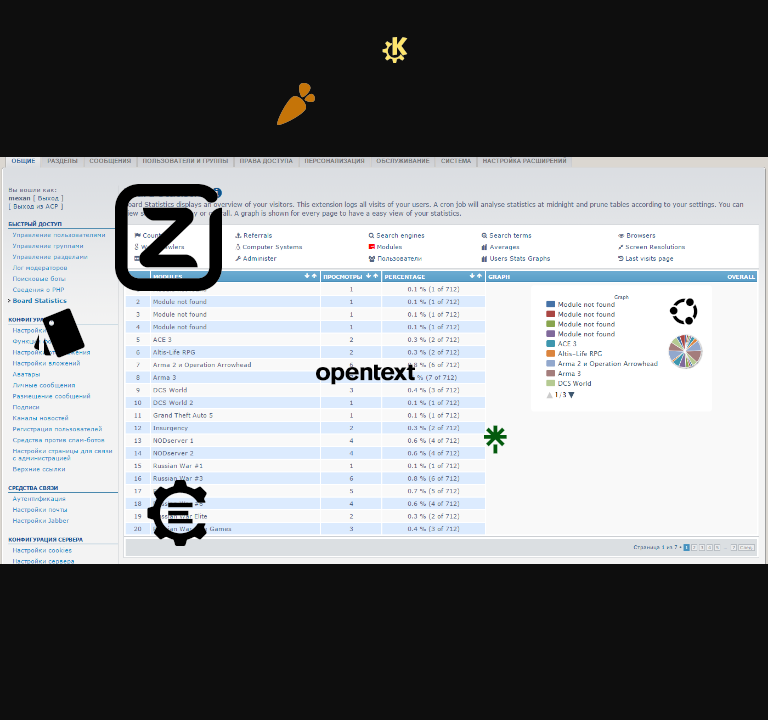 This screenshot has width=768, height=720. I want to click on ubuntu operating system logo, so click(684, 311).